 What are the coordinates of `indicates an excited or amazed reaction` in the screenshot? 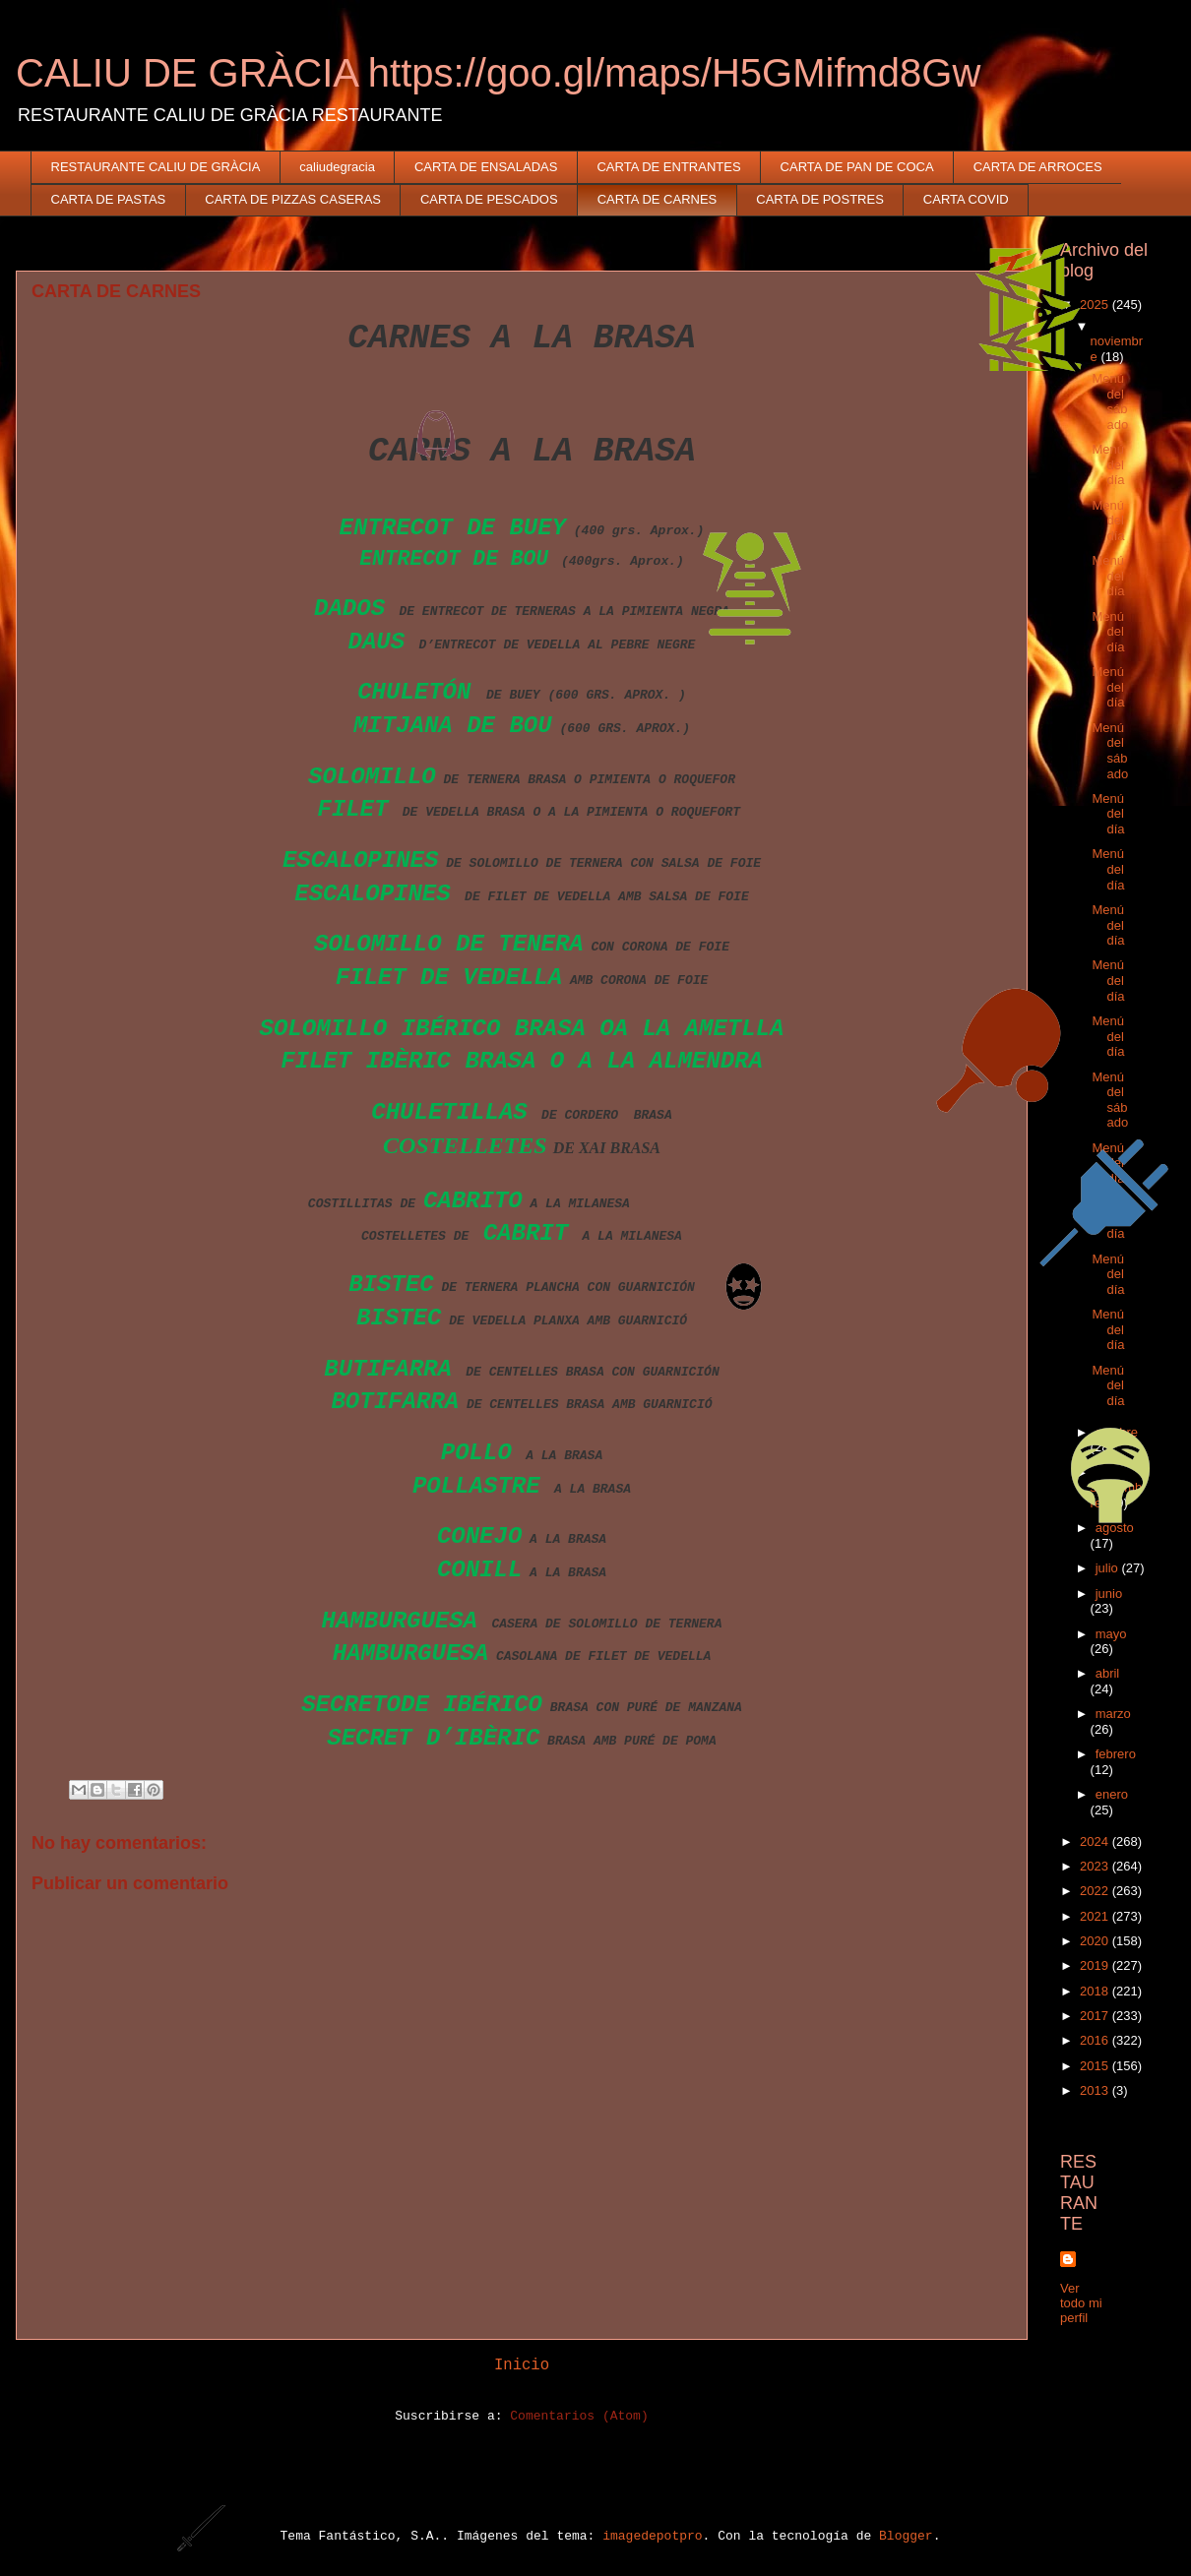 It's located at (743, 1286).